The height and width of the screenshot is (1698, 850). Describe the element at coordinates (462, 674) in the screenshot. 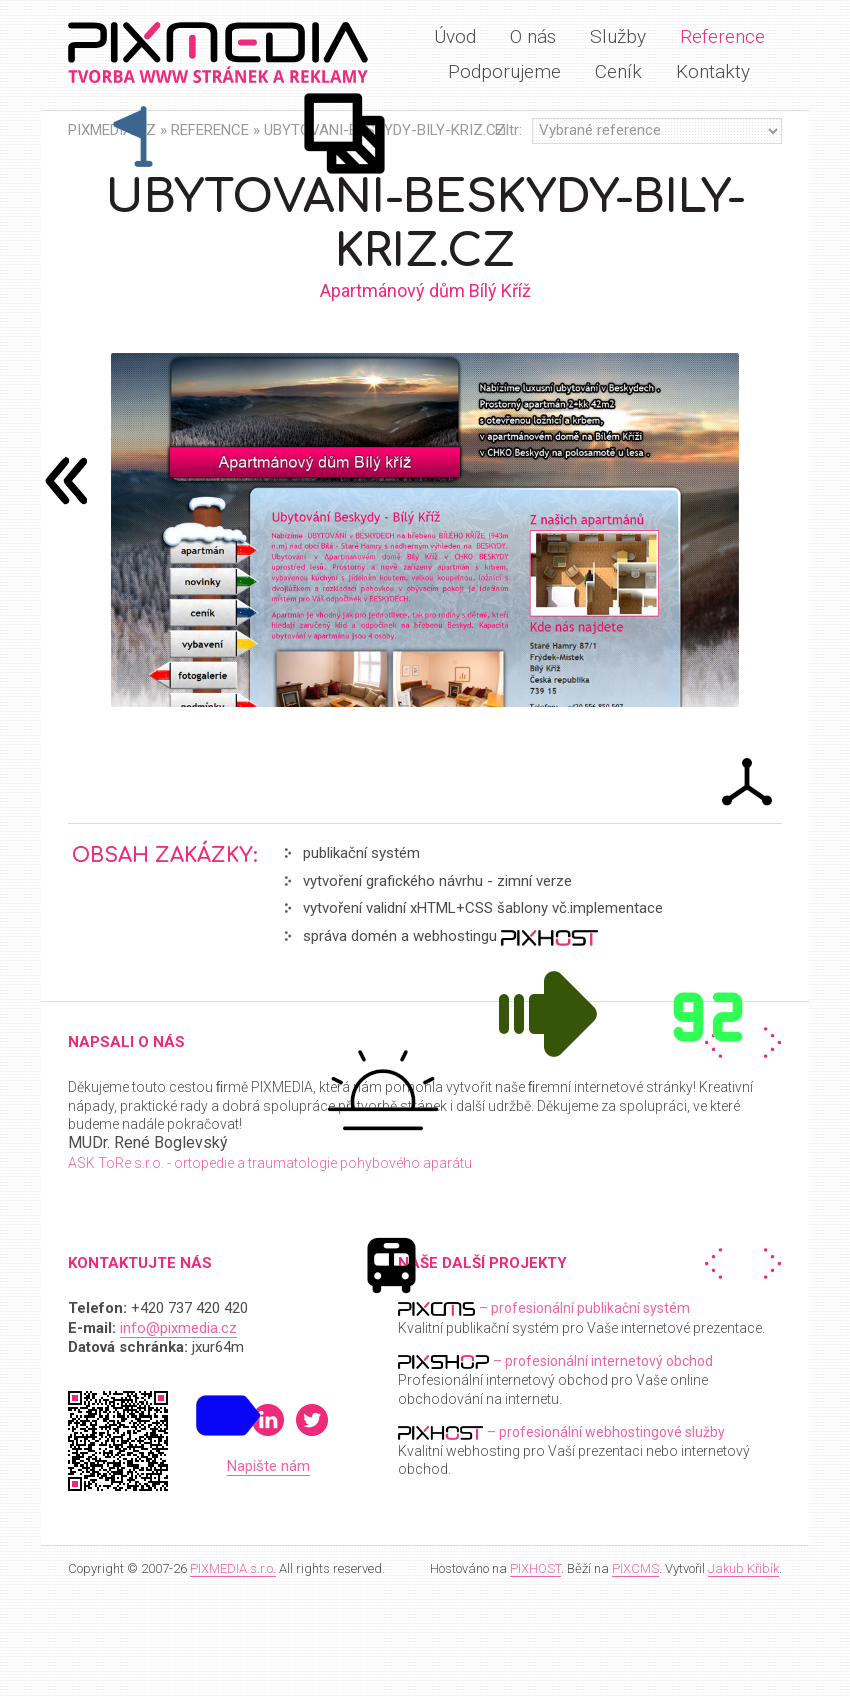

I see `align content to bottom center` at that location.